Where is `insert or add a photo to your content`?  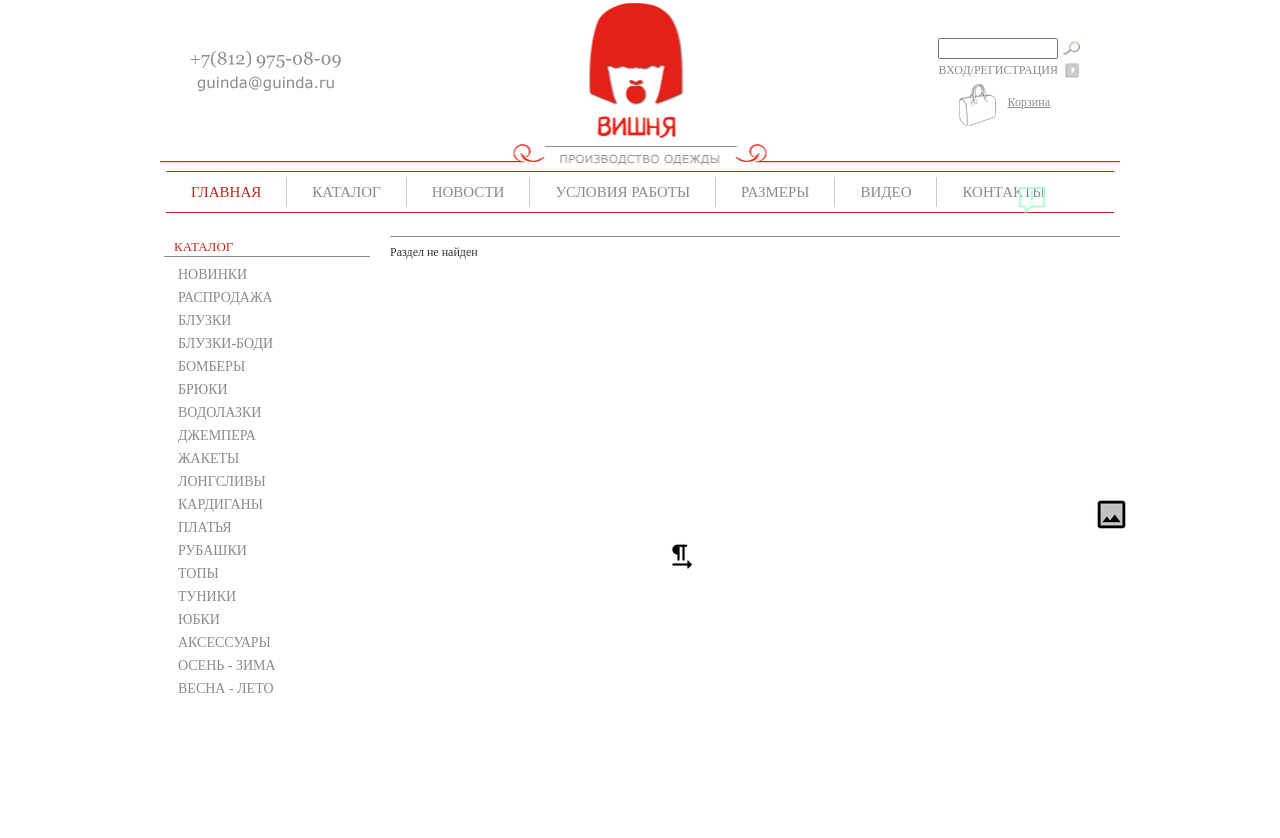
insert or add a photo to your content is located at coordinates (1111, 514).